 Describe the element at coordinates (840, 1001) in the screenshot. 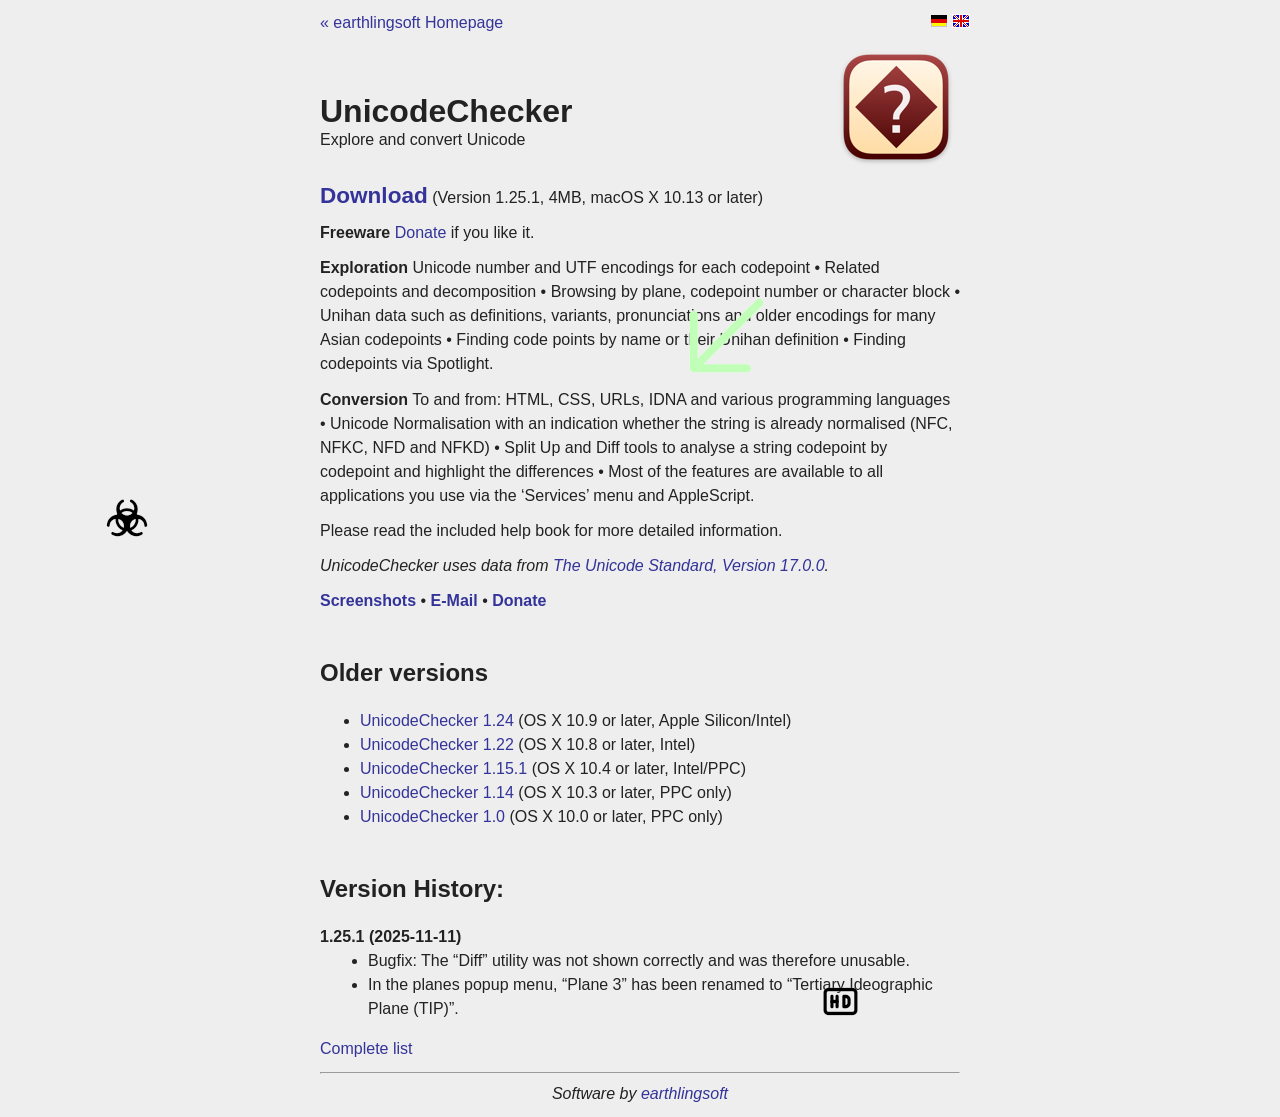

I see `indicates high definition video quality` at that location.